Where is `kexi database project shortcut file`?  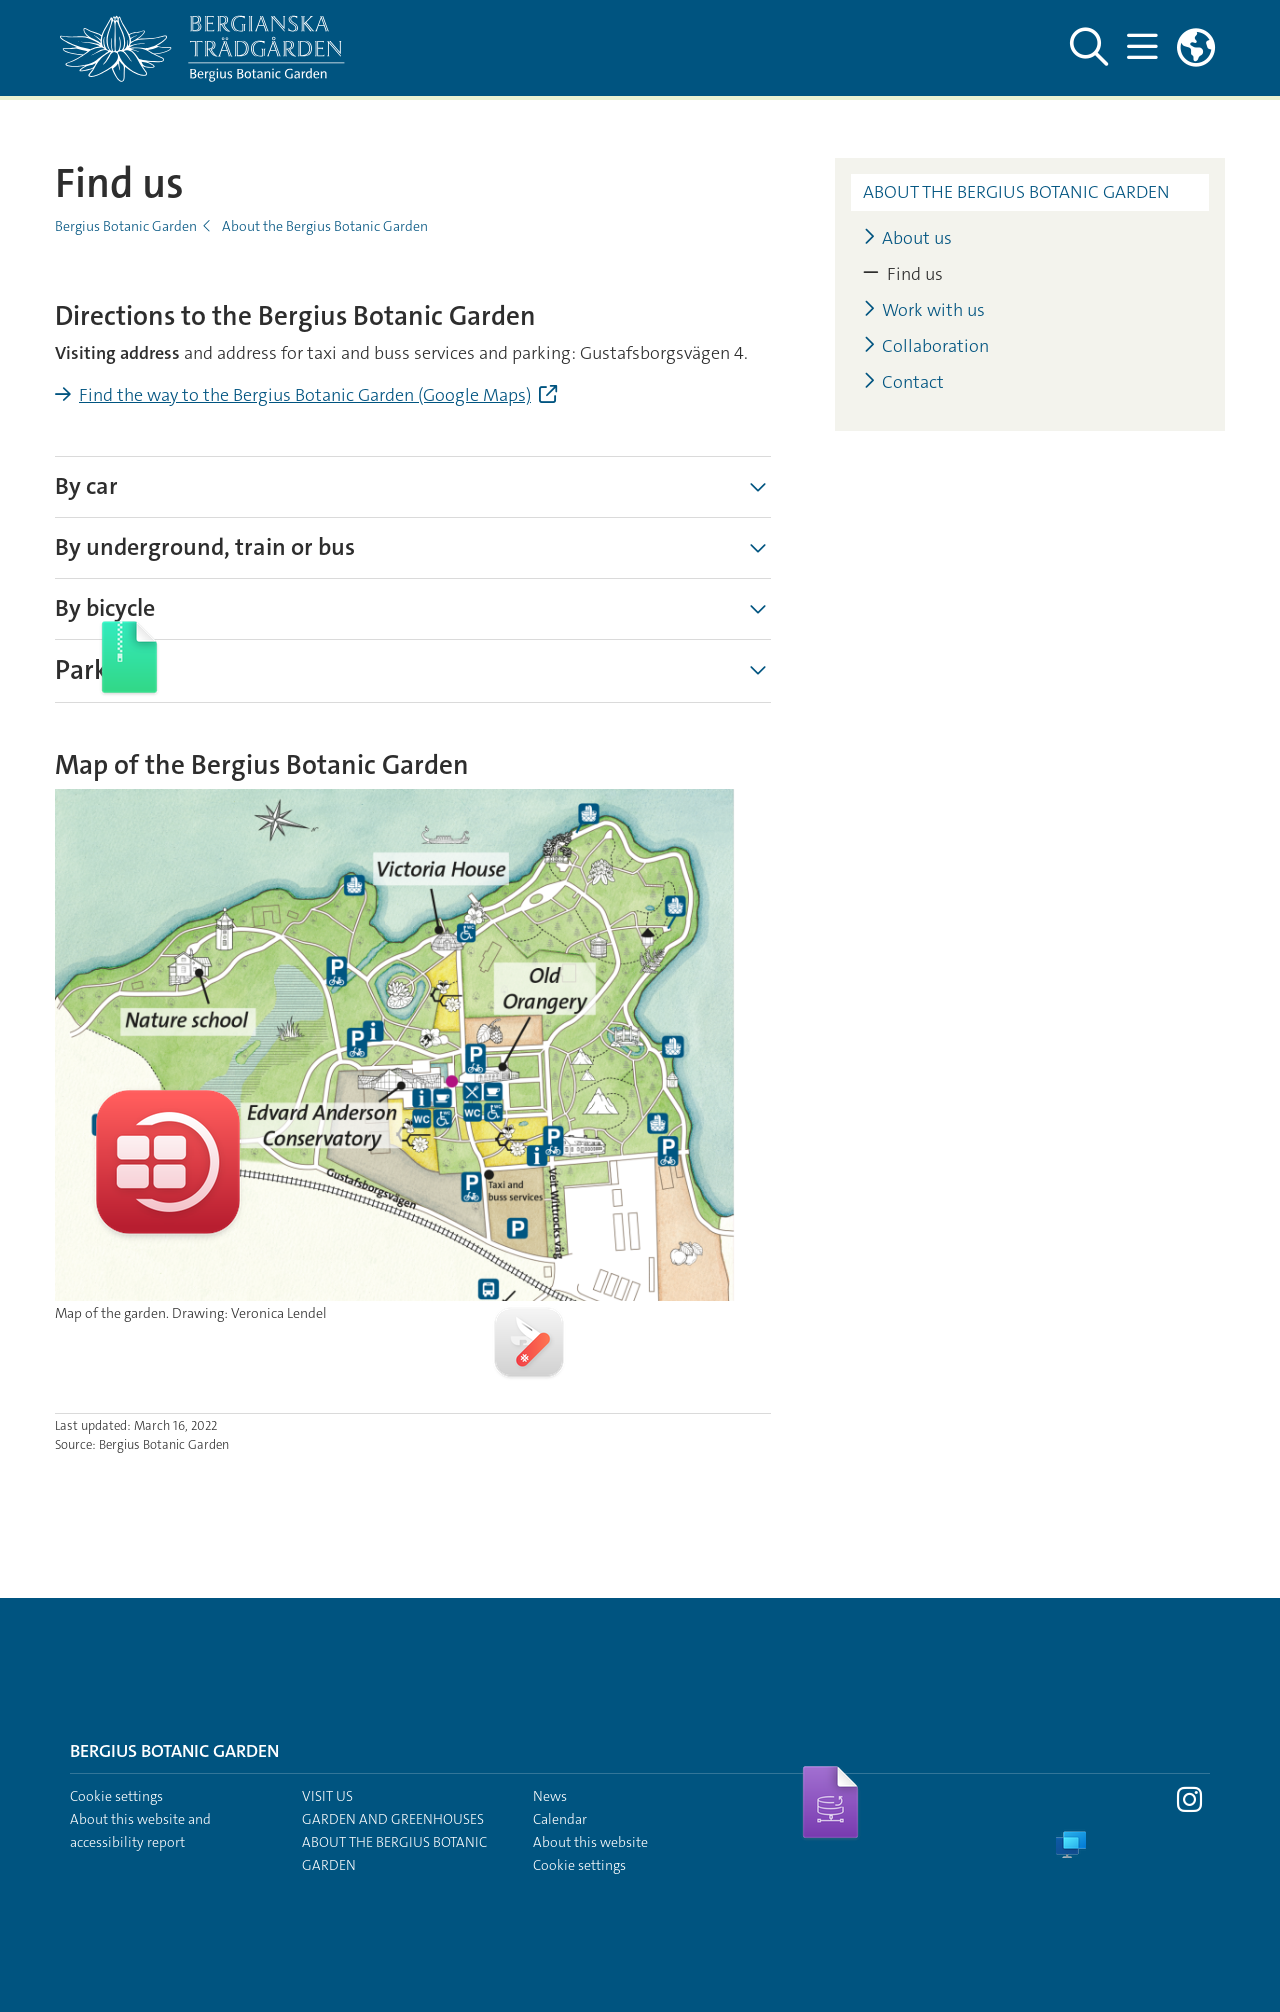
kexi database project shortcut file is located at coordinates (830, 1803).